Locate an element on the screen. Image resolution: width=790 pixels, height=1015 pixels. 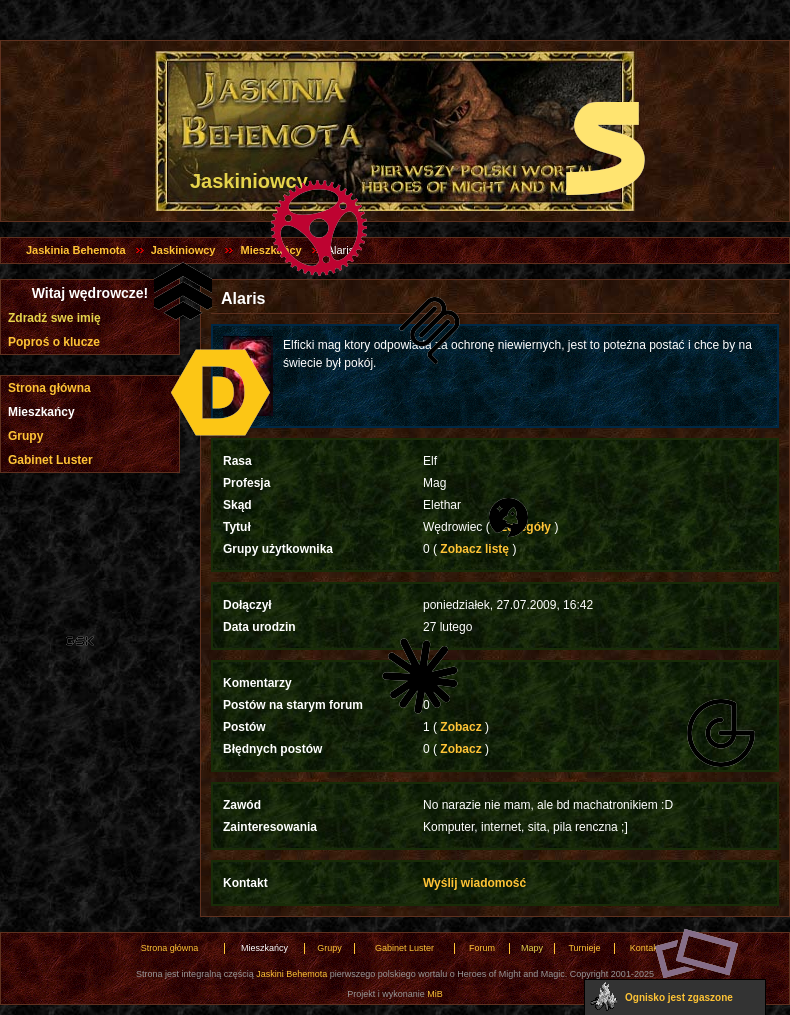
open the Claude AI assistant is located at coordinates (420, 676).